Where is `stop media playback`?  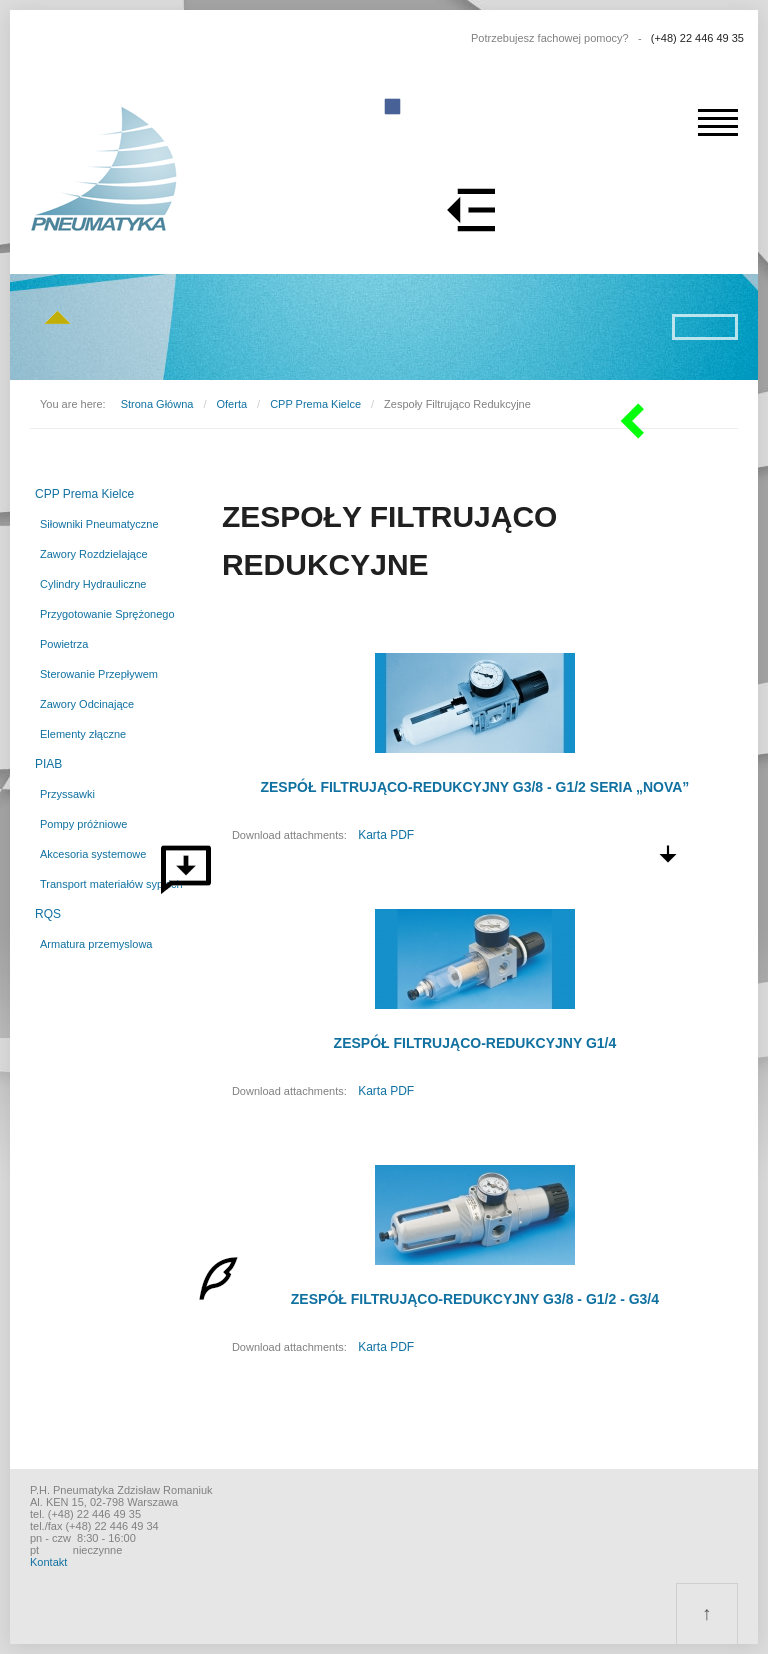 stop media playback is located at coordinates (392, 106).